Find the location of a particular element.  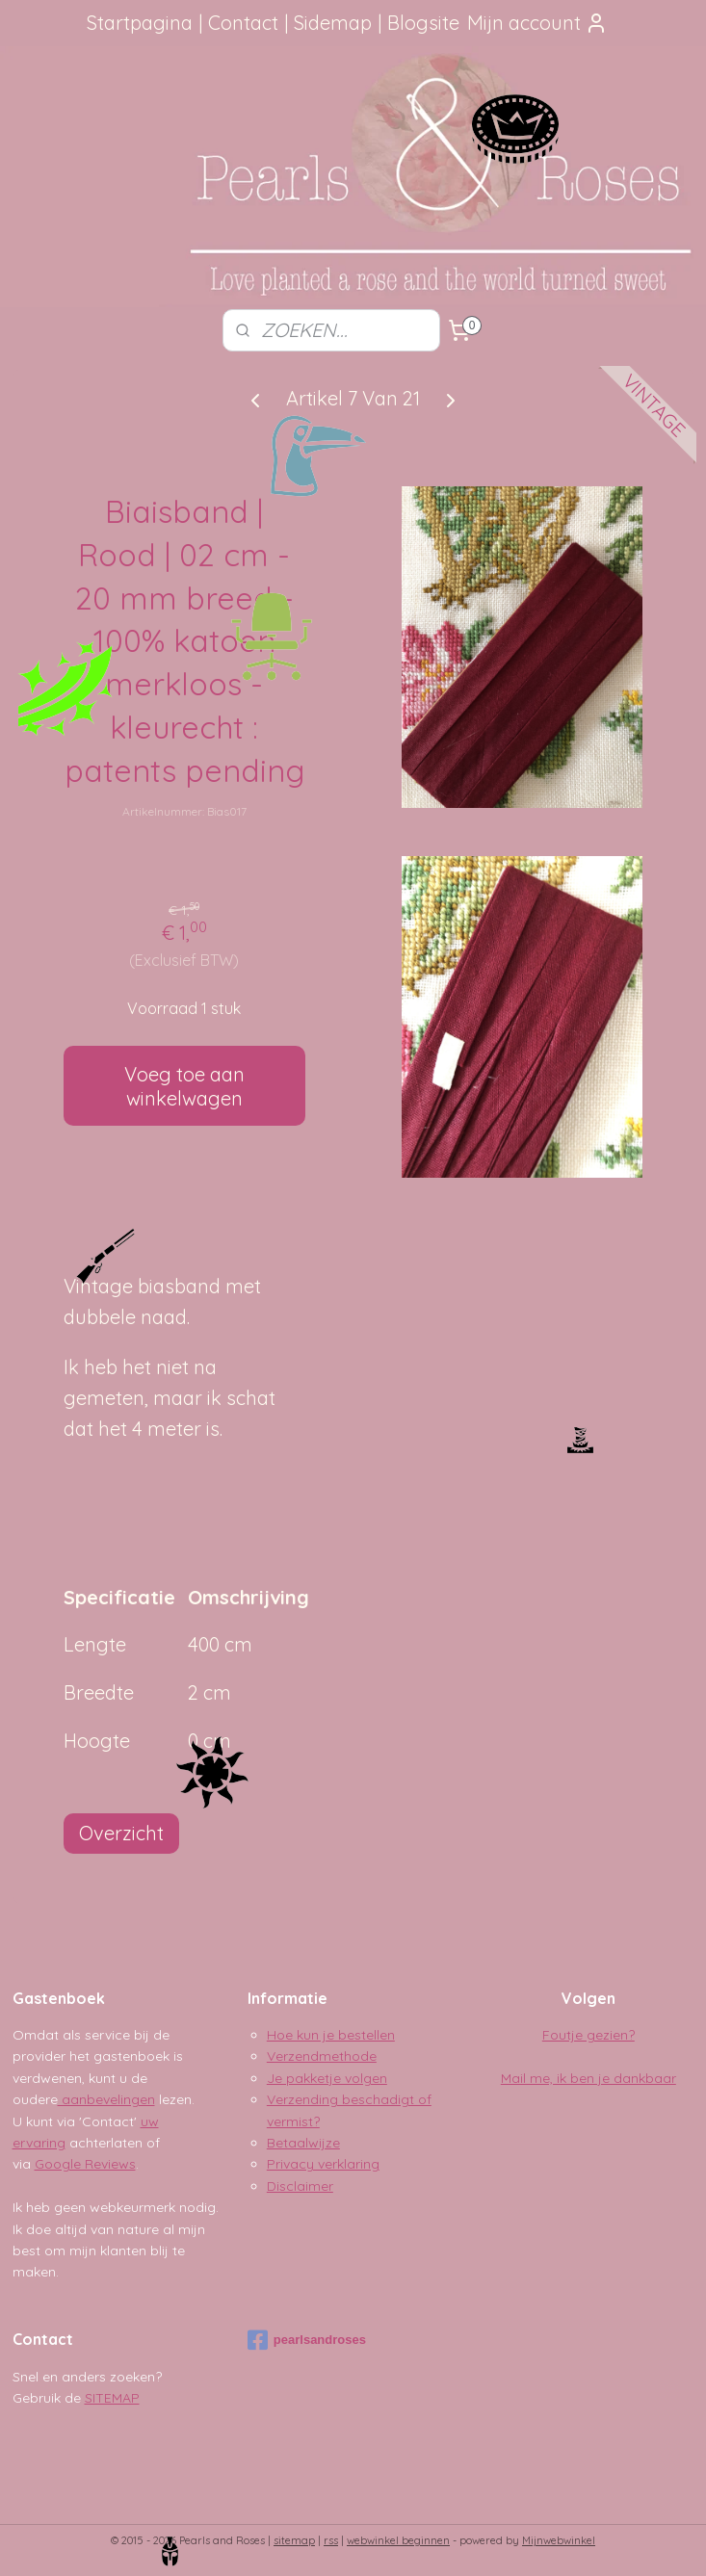

view your premium currency balance is located at coordinates (515, 129).